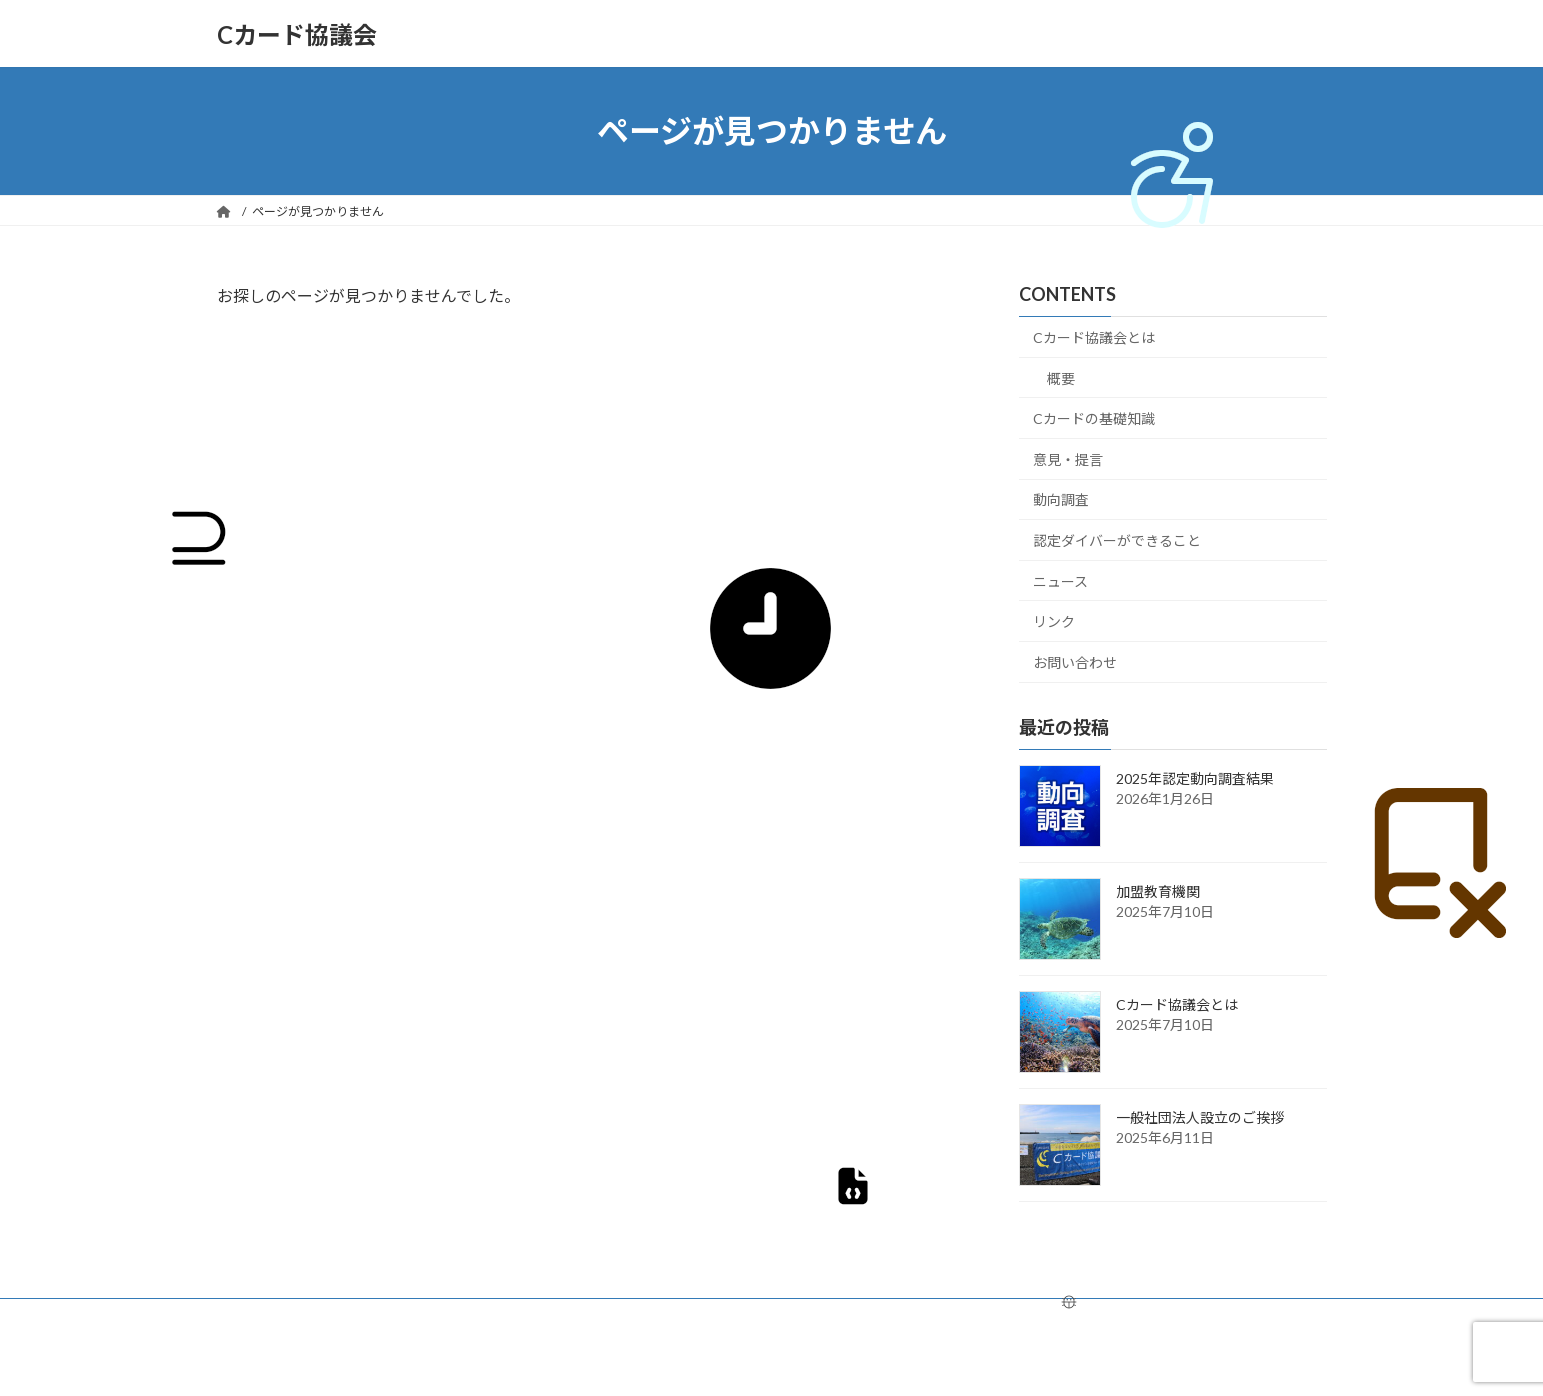 This screenshot has width=1543, height=1396. Describe the element at coordinates (197, 539) in the screenshot. I see `indicates a superset relationship in mathematical notation` at that location.